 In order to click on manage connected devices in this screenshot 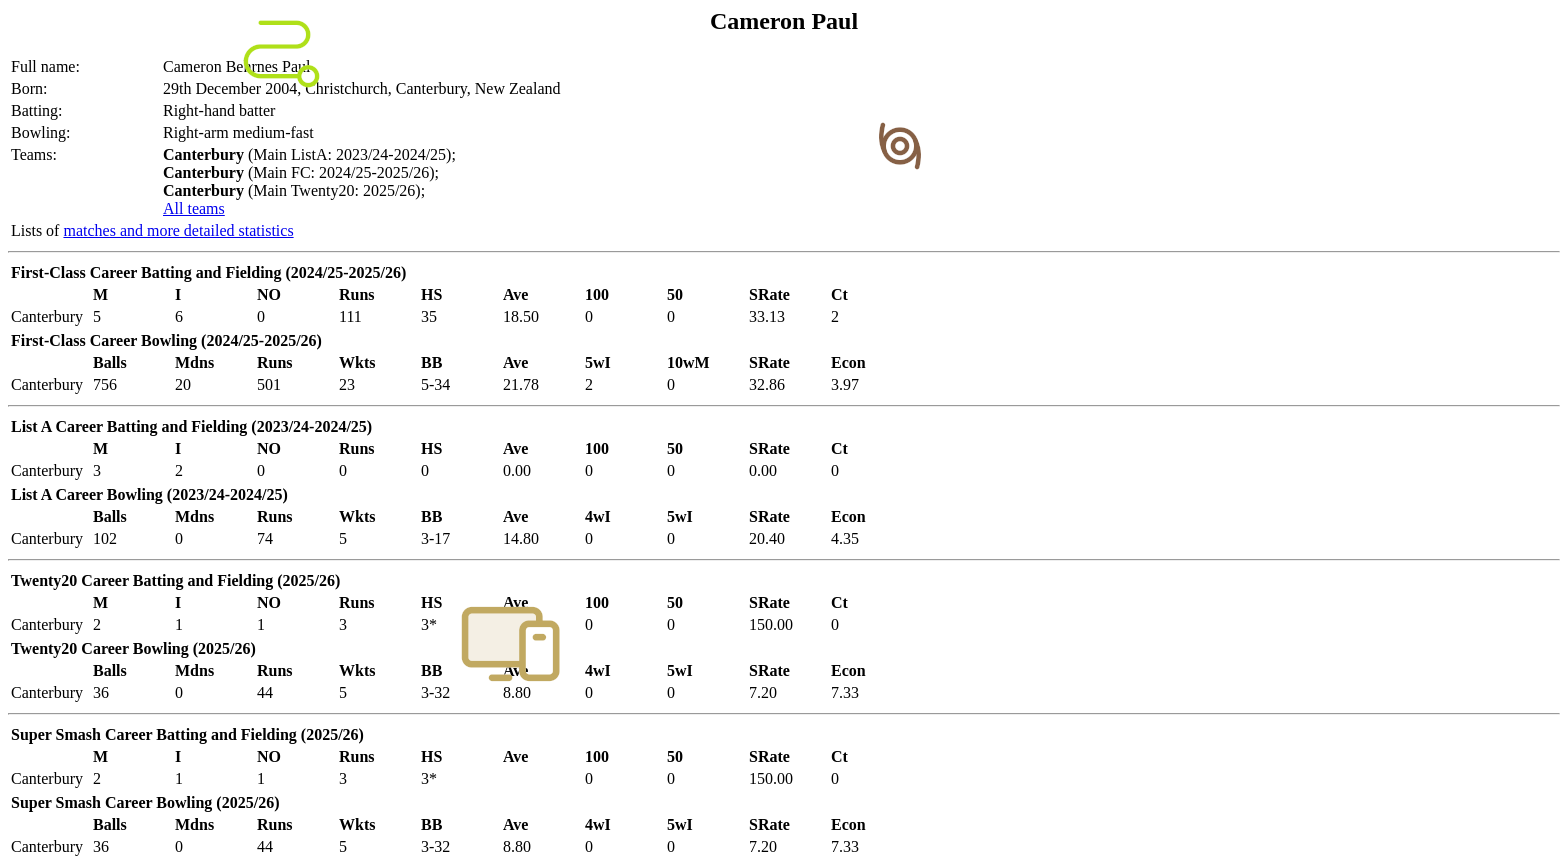, I will do `click(509, 644)`.